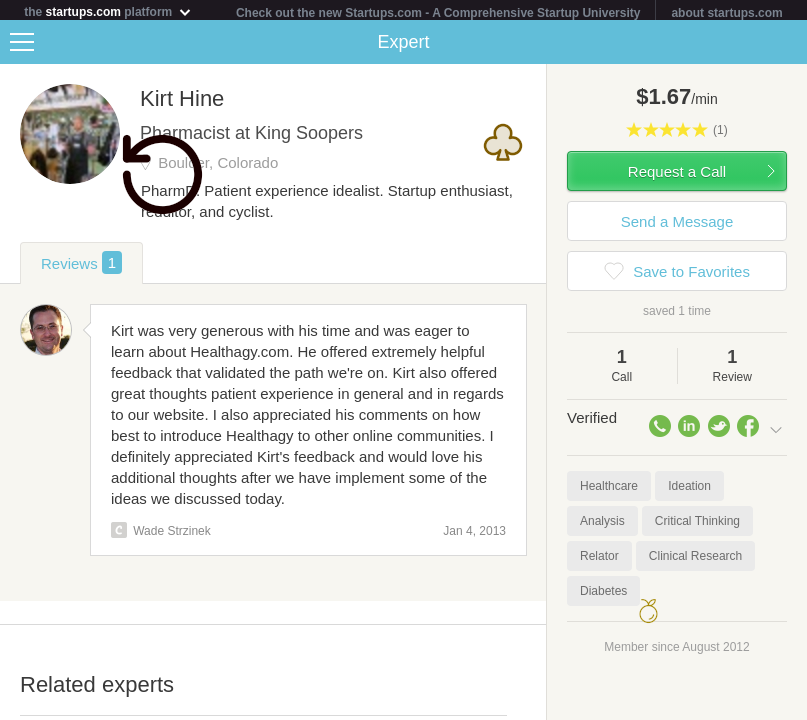  What do you see at coordinates (503, 143) in the screenshot?
I see `represents the clubs suit in a card game` at bounding box center [503, 143].